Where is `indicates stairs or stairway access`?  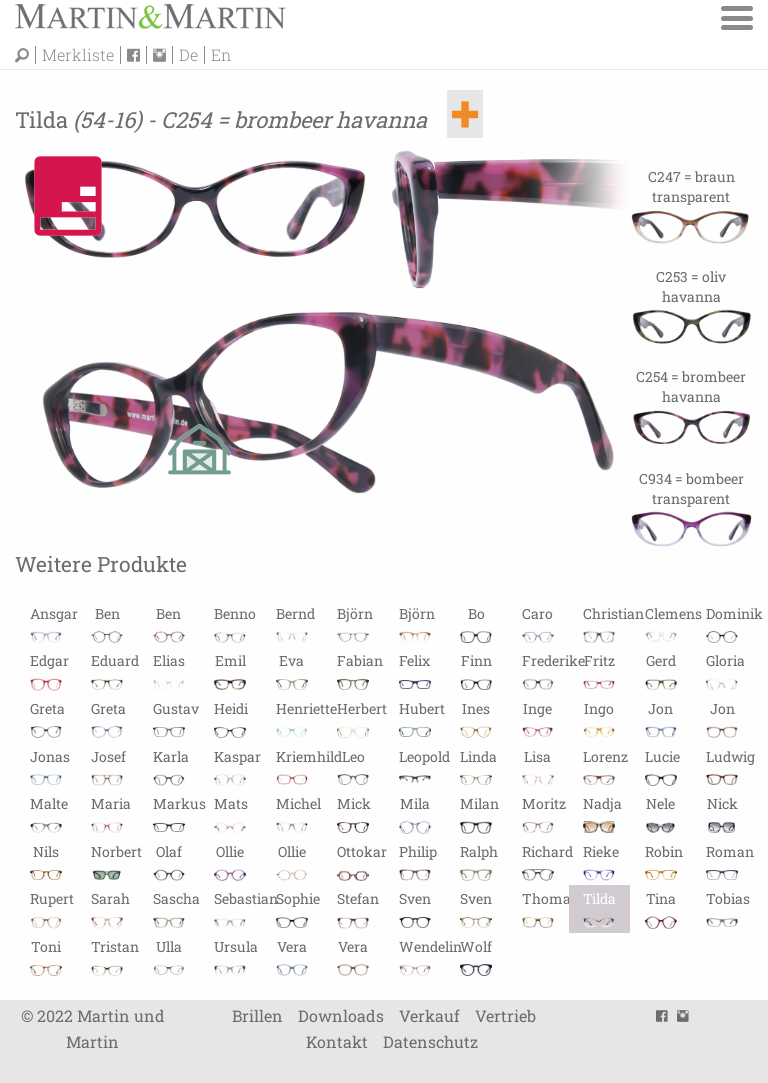 indicates stairs or stairway access is located at coordinates (68, 196).